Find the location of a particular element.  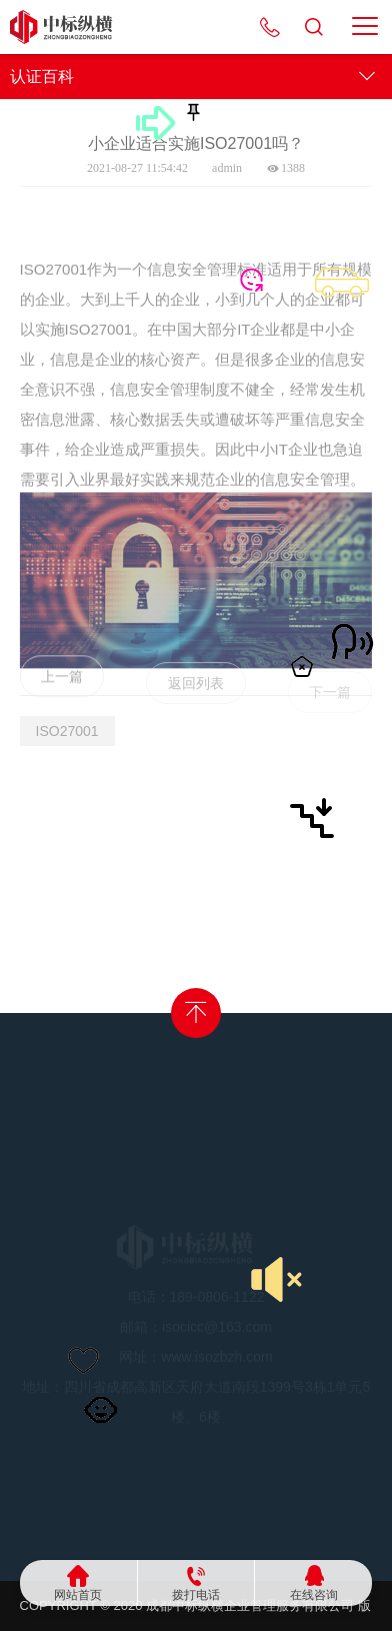

share your mood or status with others is located at coordinates (251, 279).